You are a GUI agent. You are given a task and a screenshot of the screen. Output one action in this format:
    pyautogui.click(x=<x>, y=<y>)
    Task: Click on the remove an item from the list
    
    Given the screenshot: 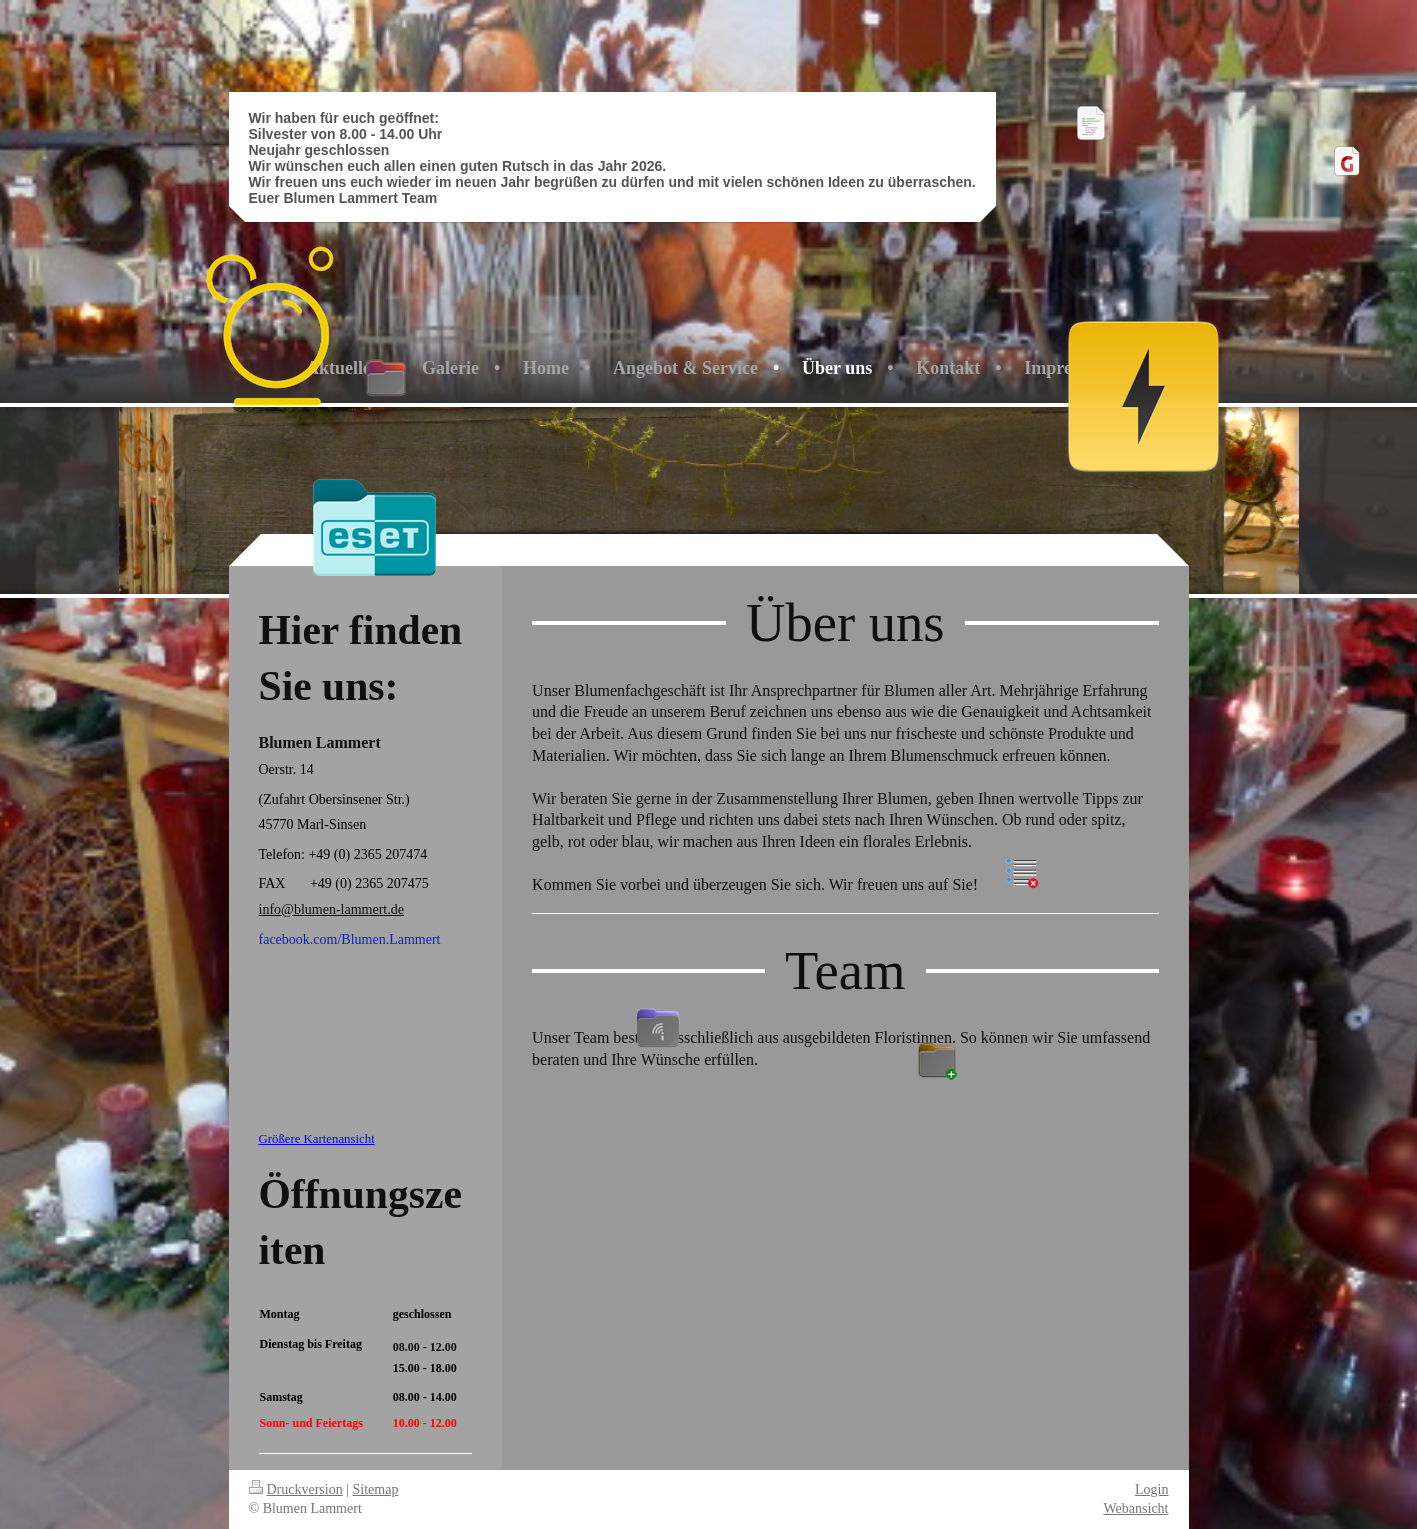 What is the action you would take?
    pyautogui.click(x=1022, y=872)
    